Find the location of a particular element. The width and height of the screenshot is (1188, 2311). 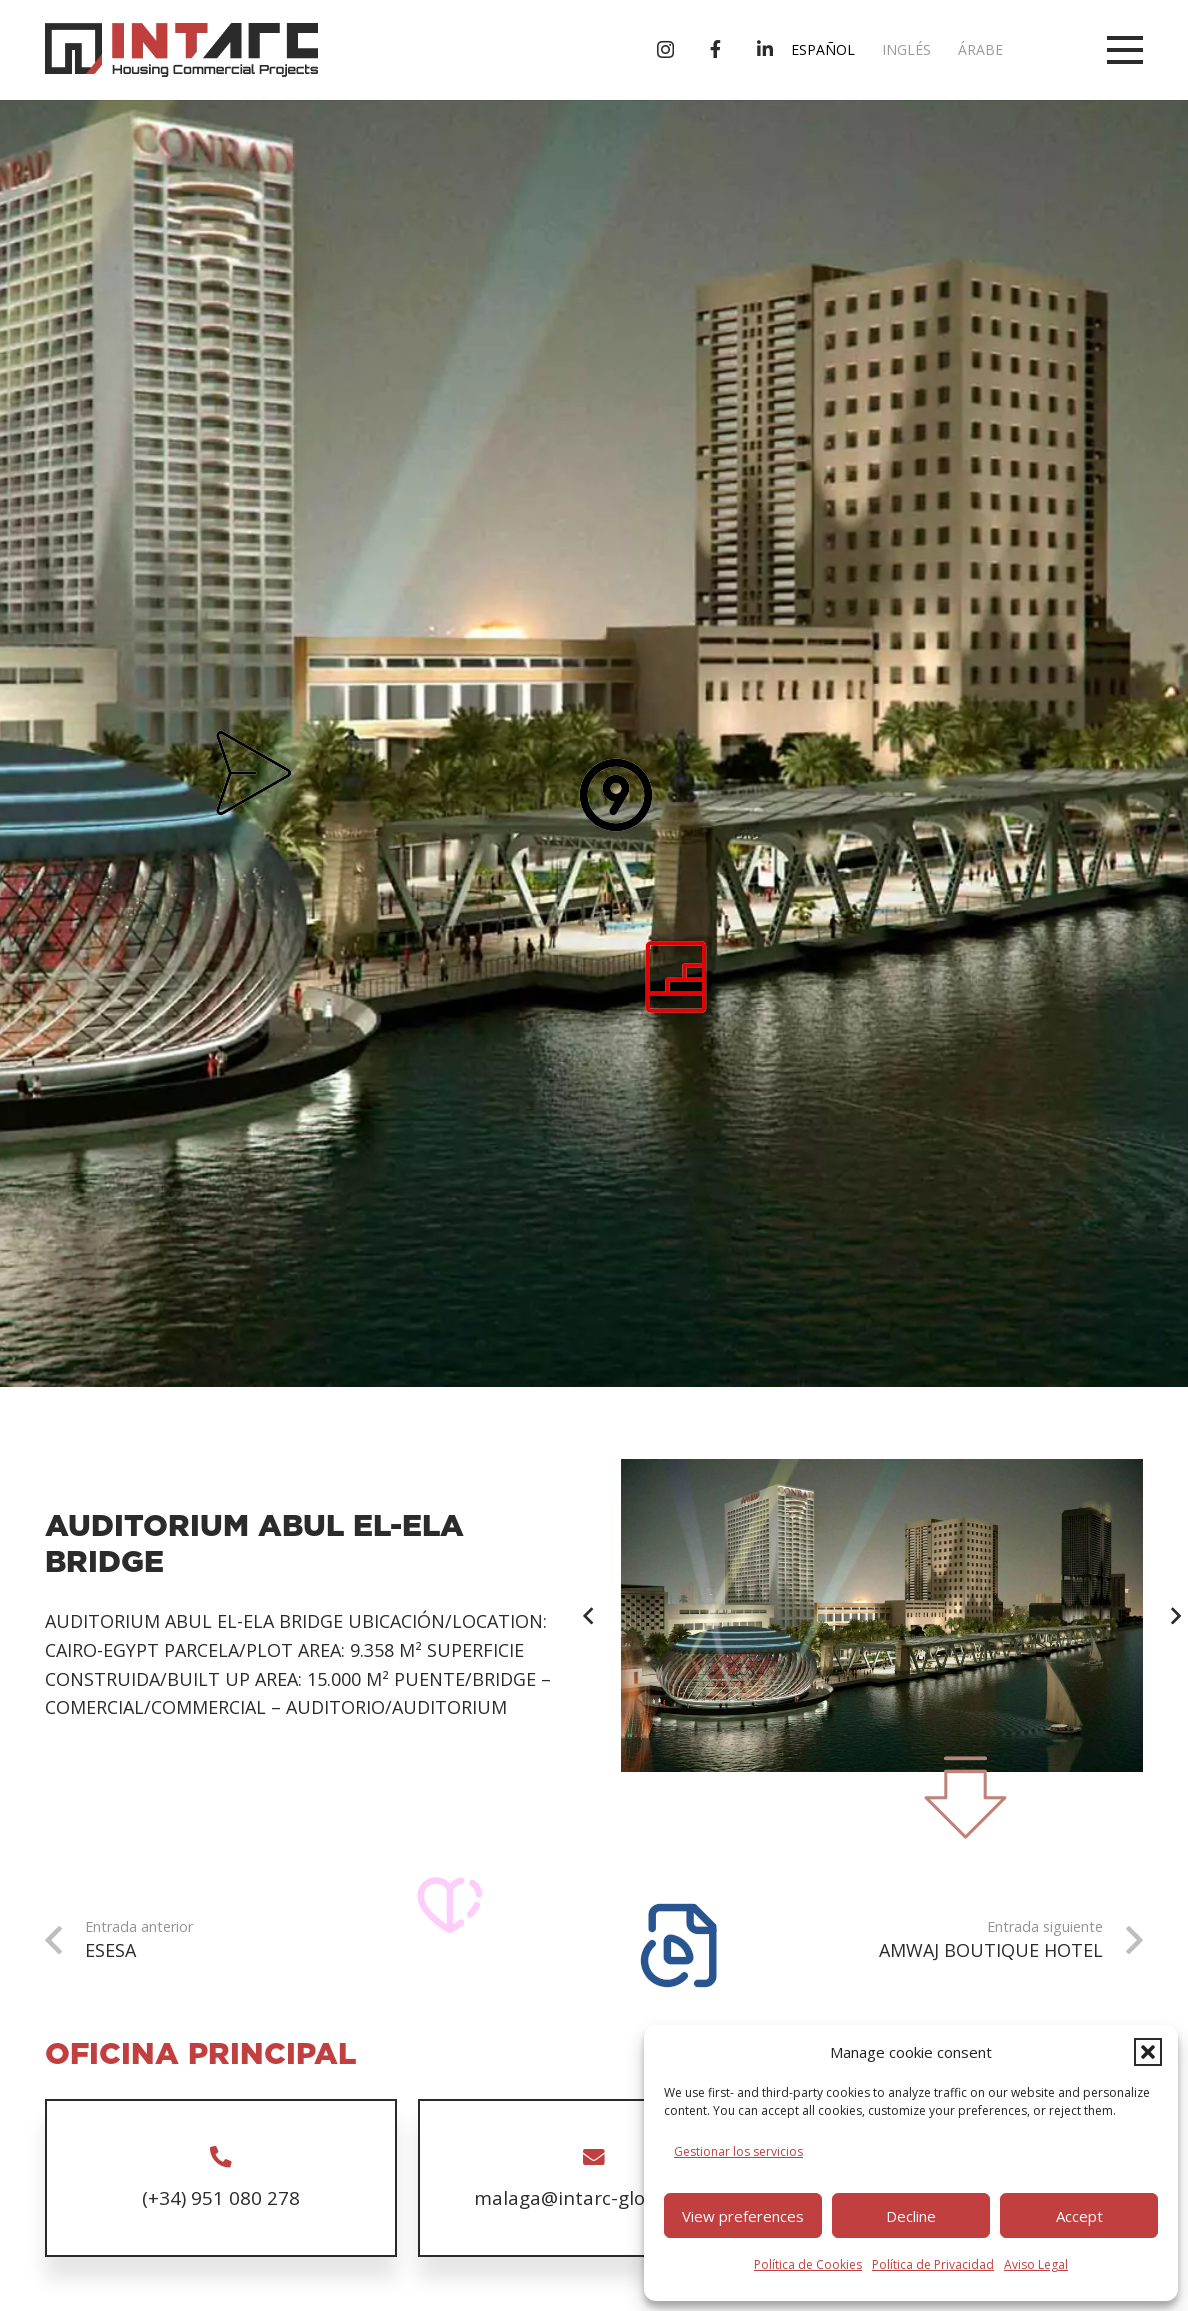

indicates partial like or favorite status is located at coordinates (450, 1903).